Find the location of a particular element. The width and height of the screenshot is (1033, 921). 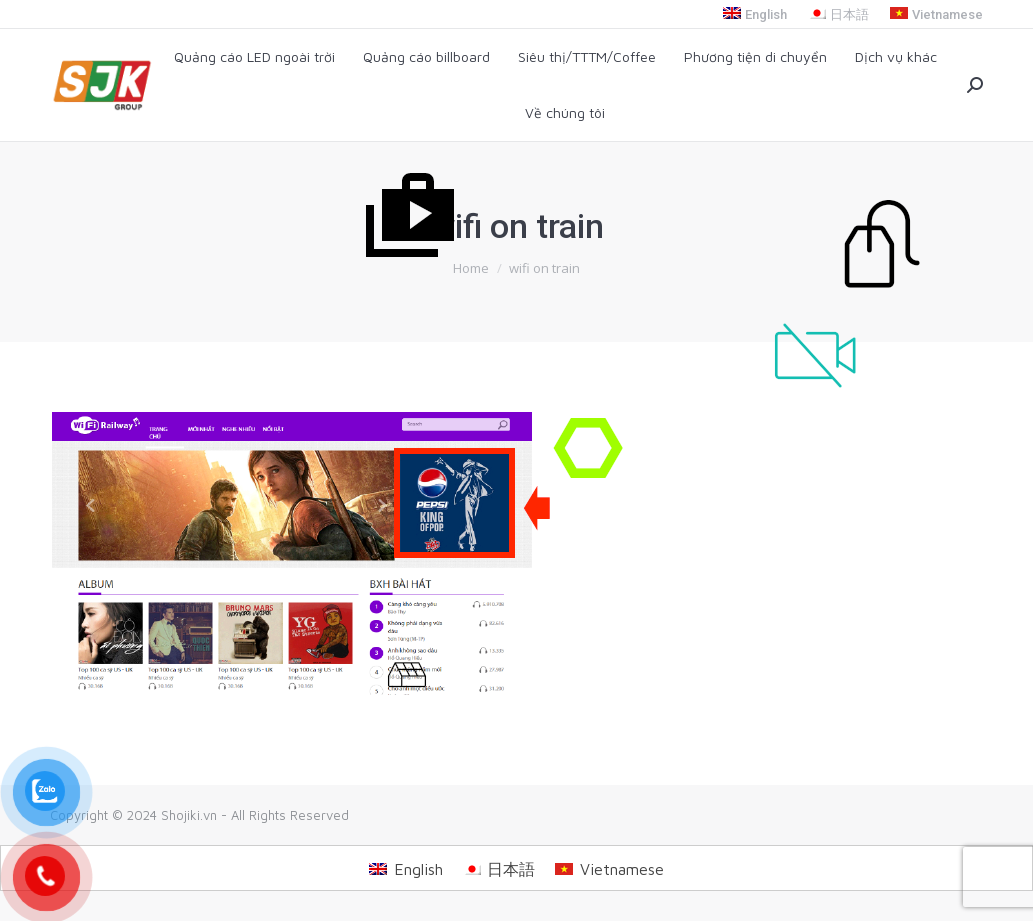

browse tea or hot beverage options is located at coordinates (879, 247).